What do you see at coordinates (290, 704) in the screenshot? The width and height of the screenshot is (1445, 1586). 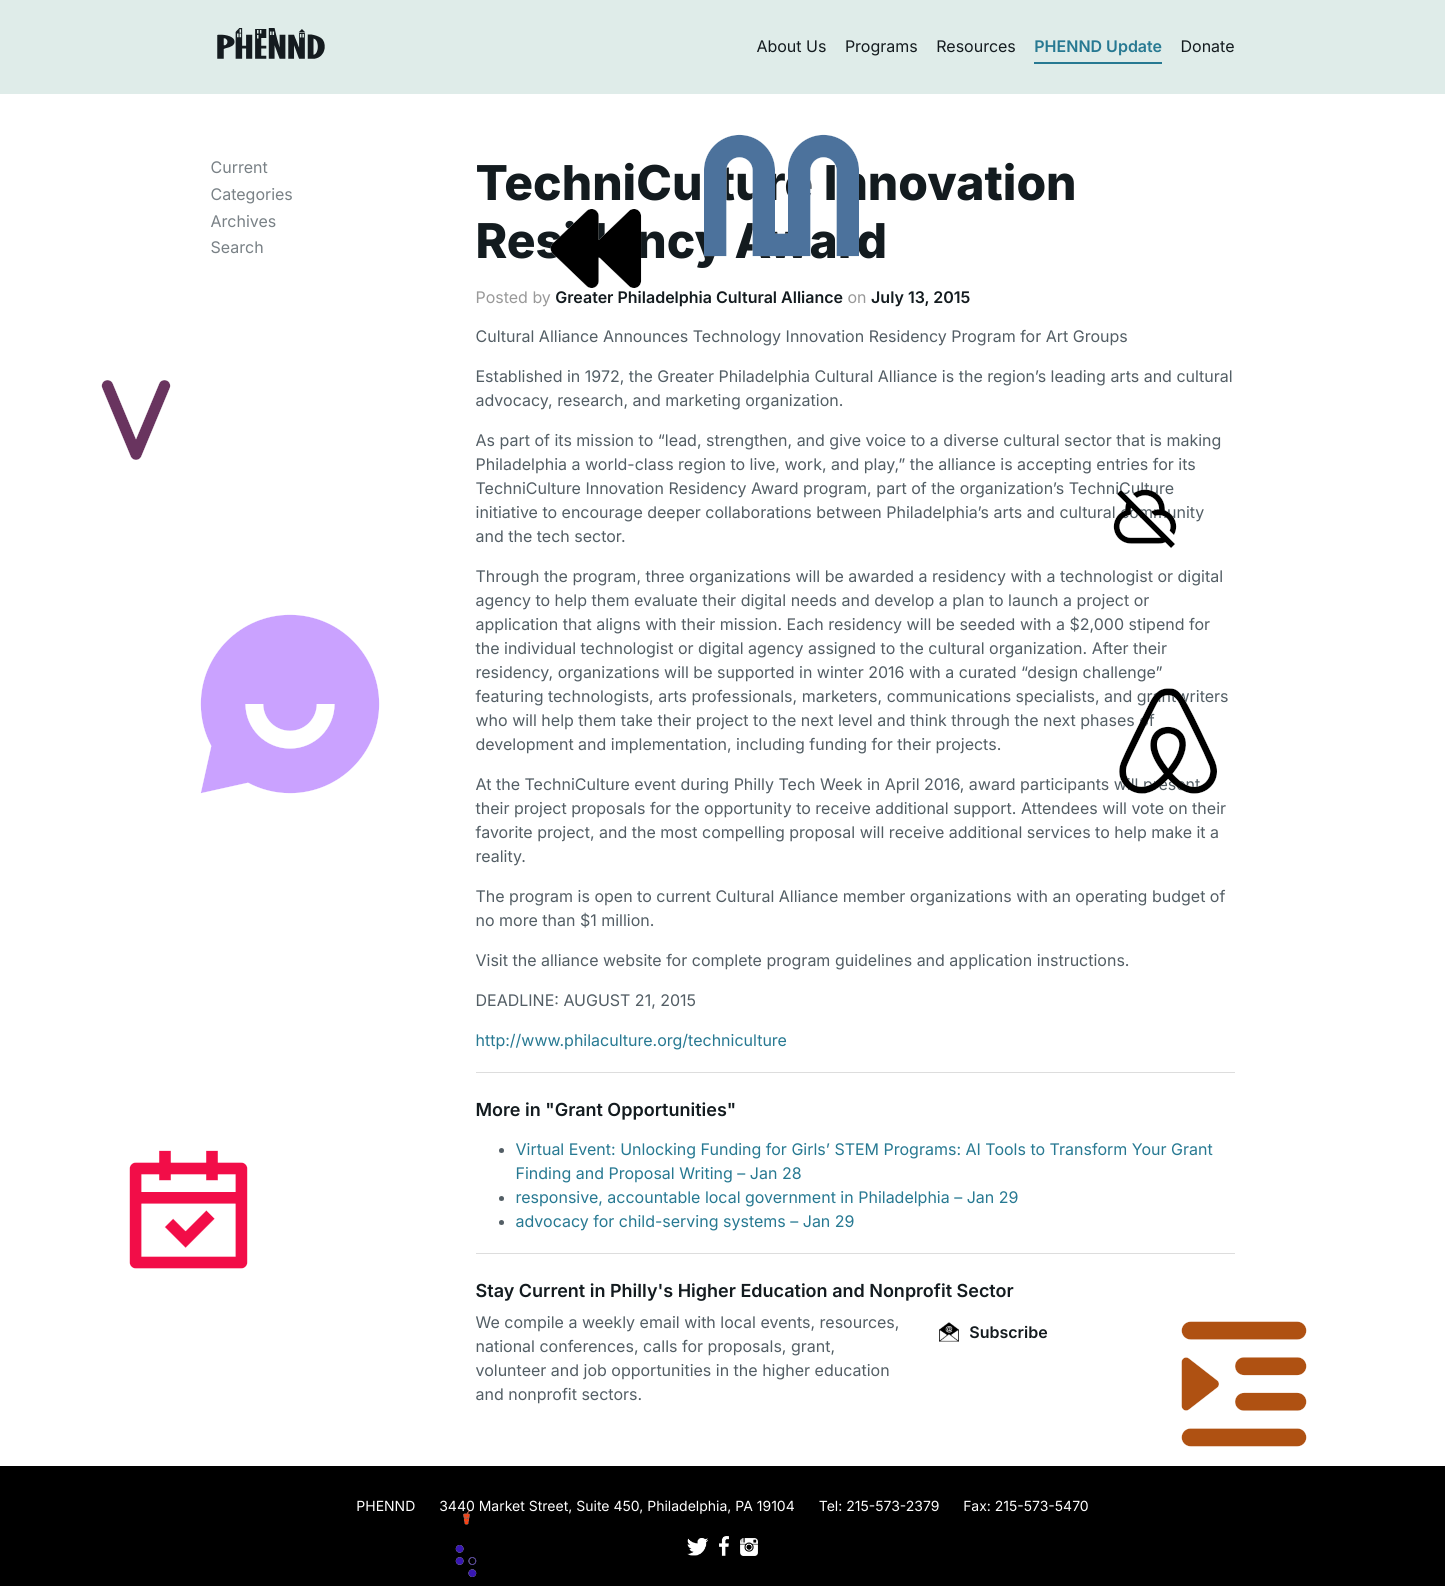 I see `open friendly chat or messaging` at bounding box center [290, 704].